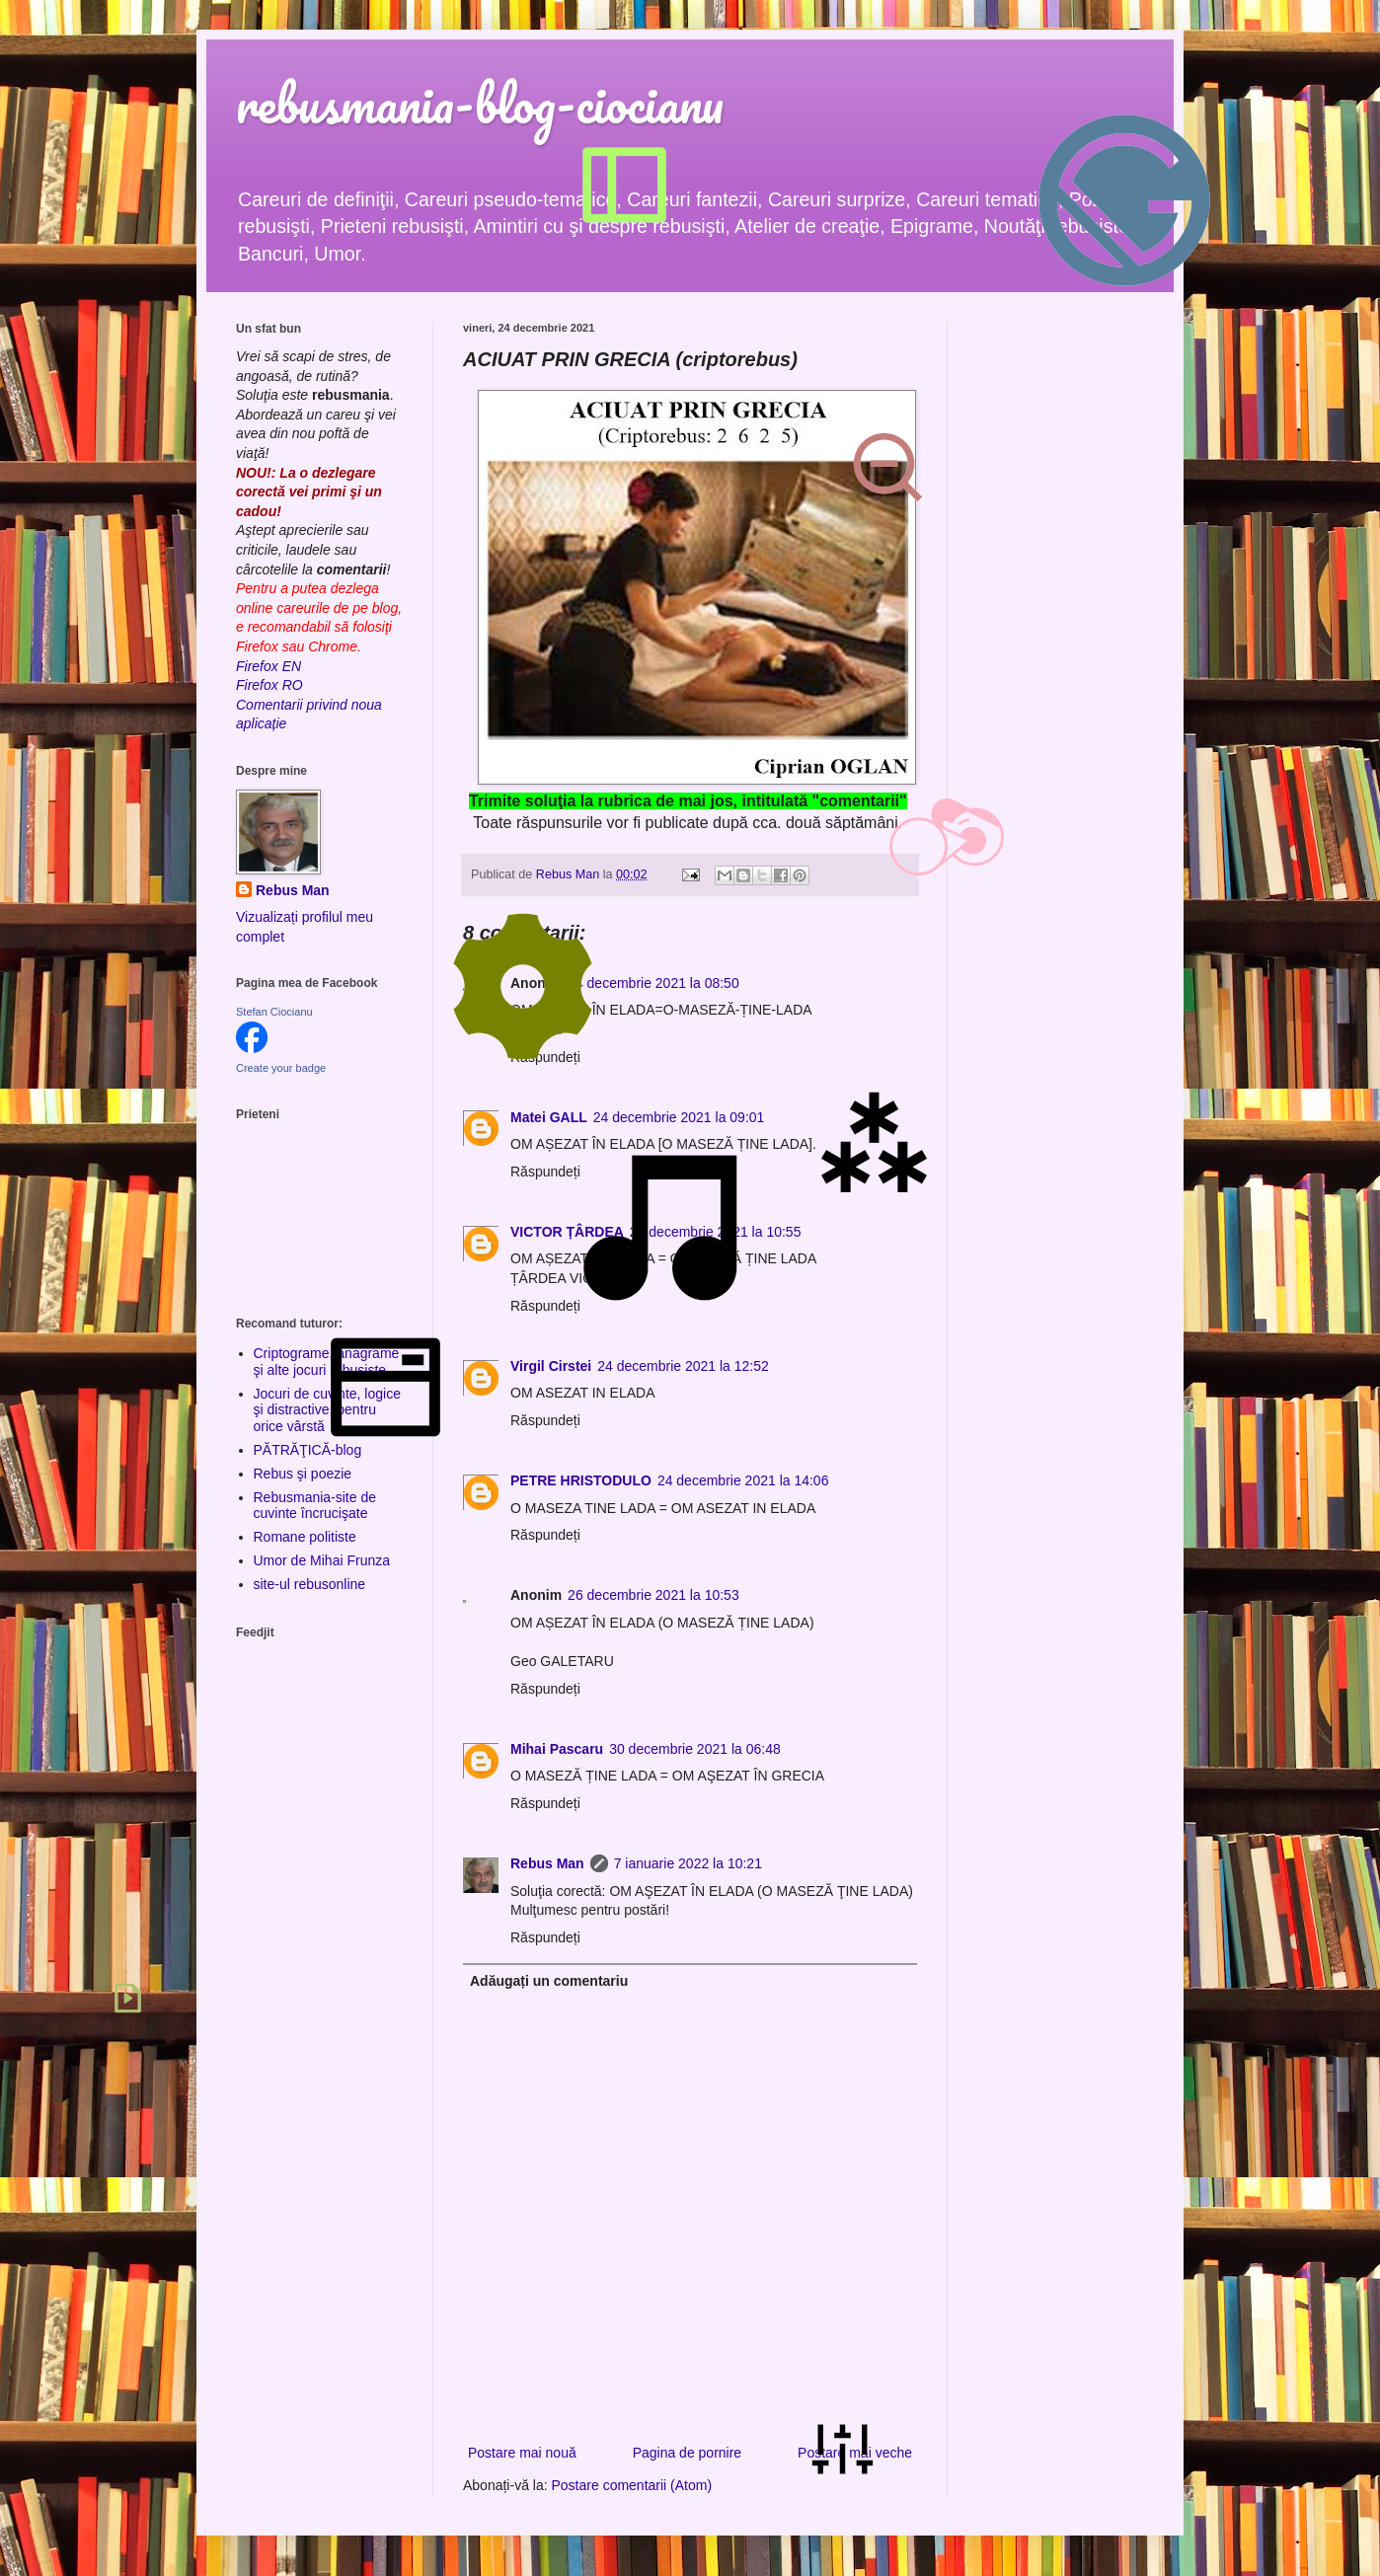 Image resolution: width=1380 pixels, height=2576 pixels. What do you see at coordinates (874, 1145) in the screenshot?
I see `connect to the fediverse network` at bounding box center [874, 1145].